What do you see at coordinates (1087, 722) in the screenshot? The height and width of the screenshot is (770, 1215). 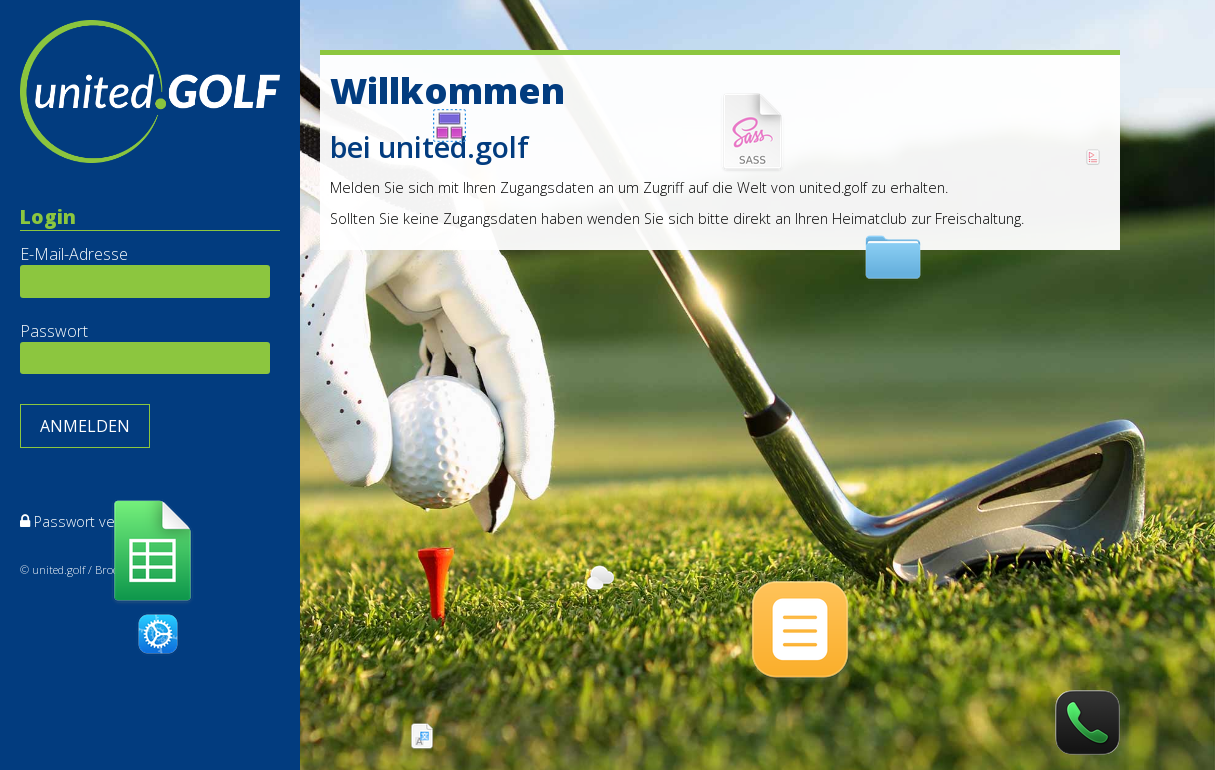 I see `open the phone app to make or receive calls` at bounding box center [1087, 722].